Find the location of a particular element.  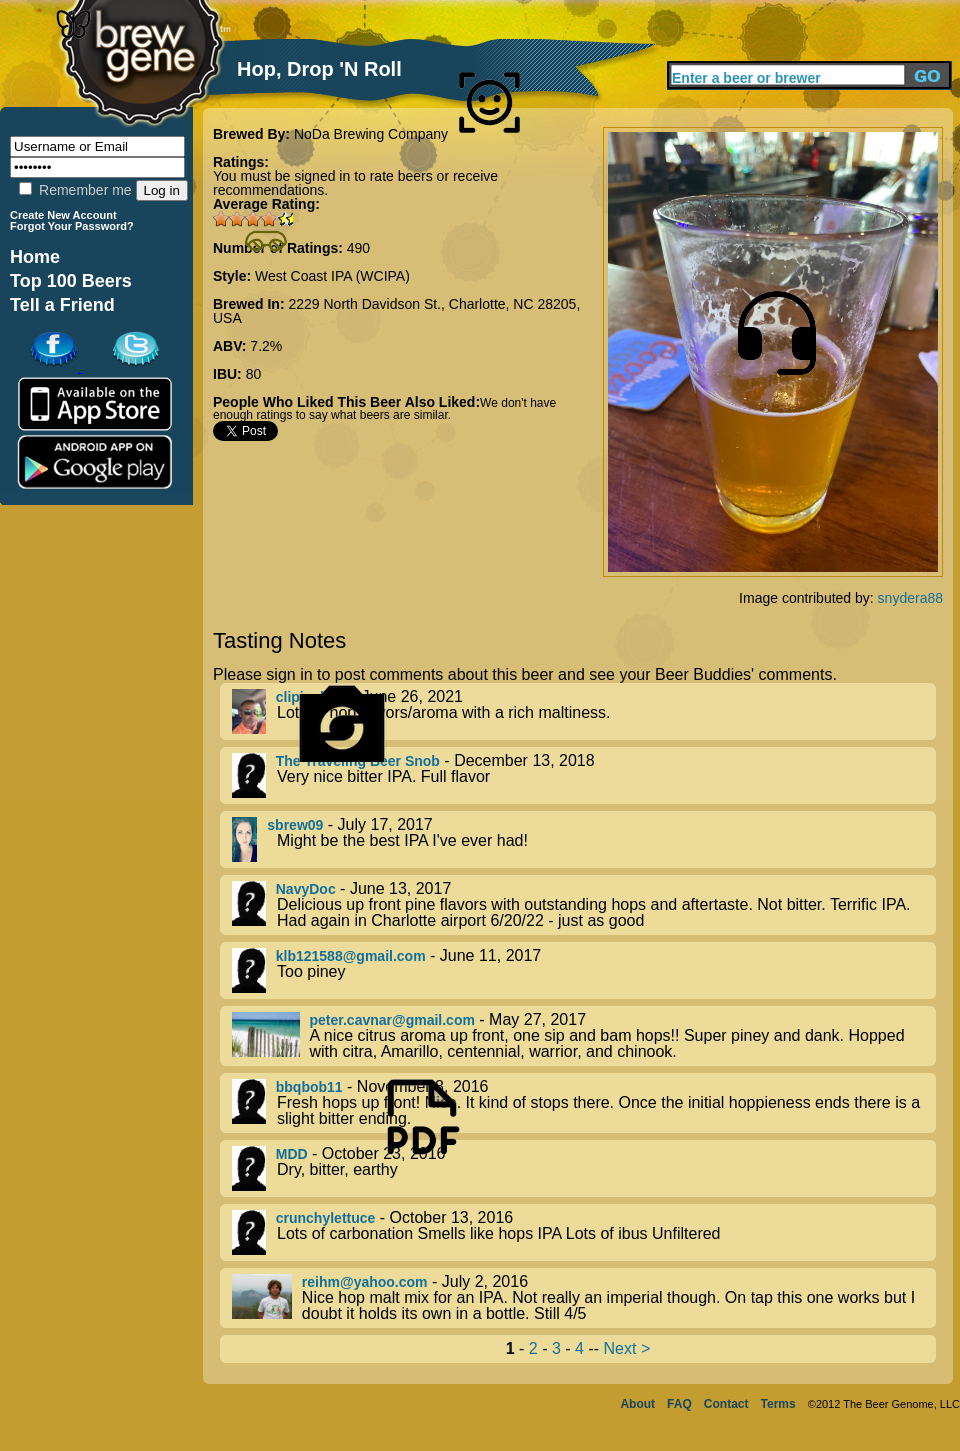

switch to party mode camera filter is located at coordinates (342, 728).